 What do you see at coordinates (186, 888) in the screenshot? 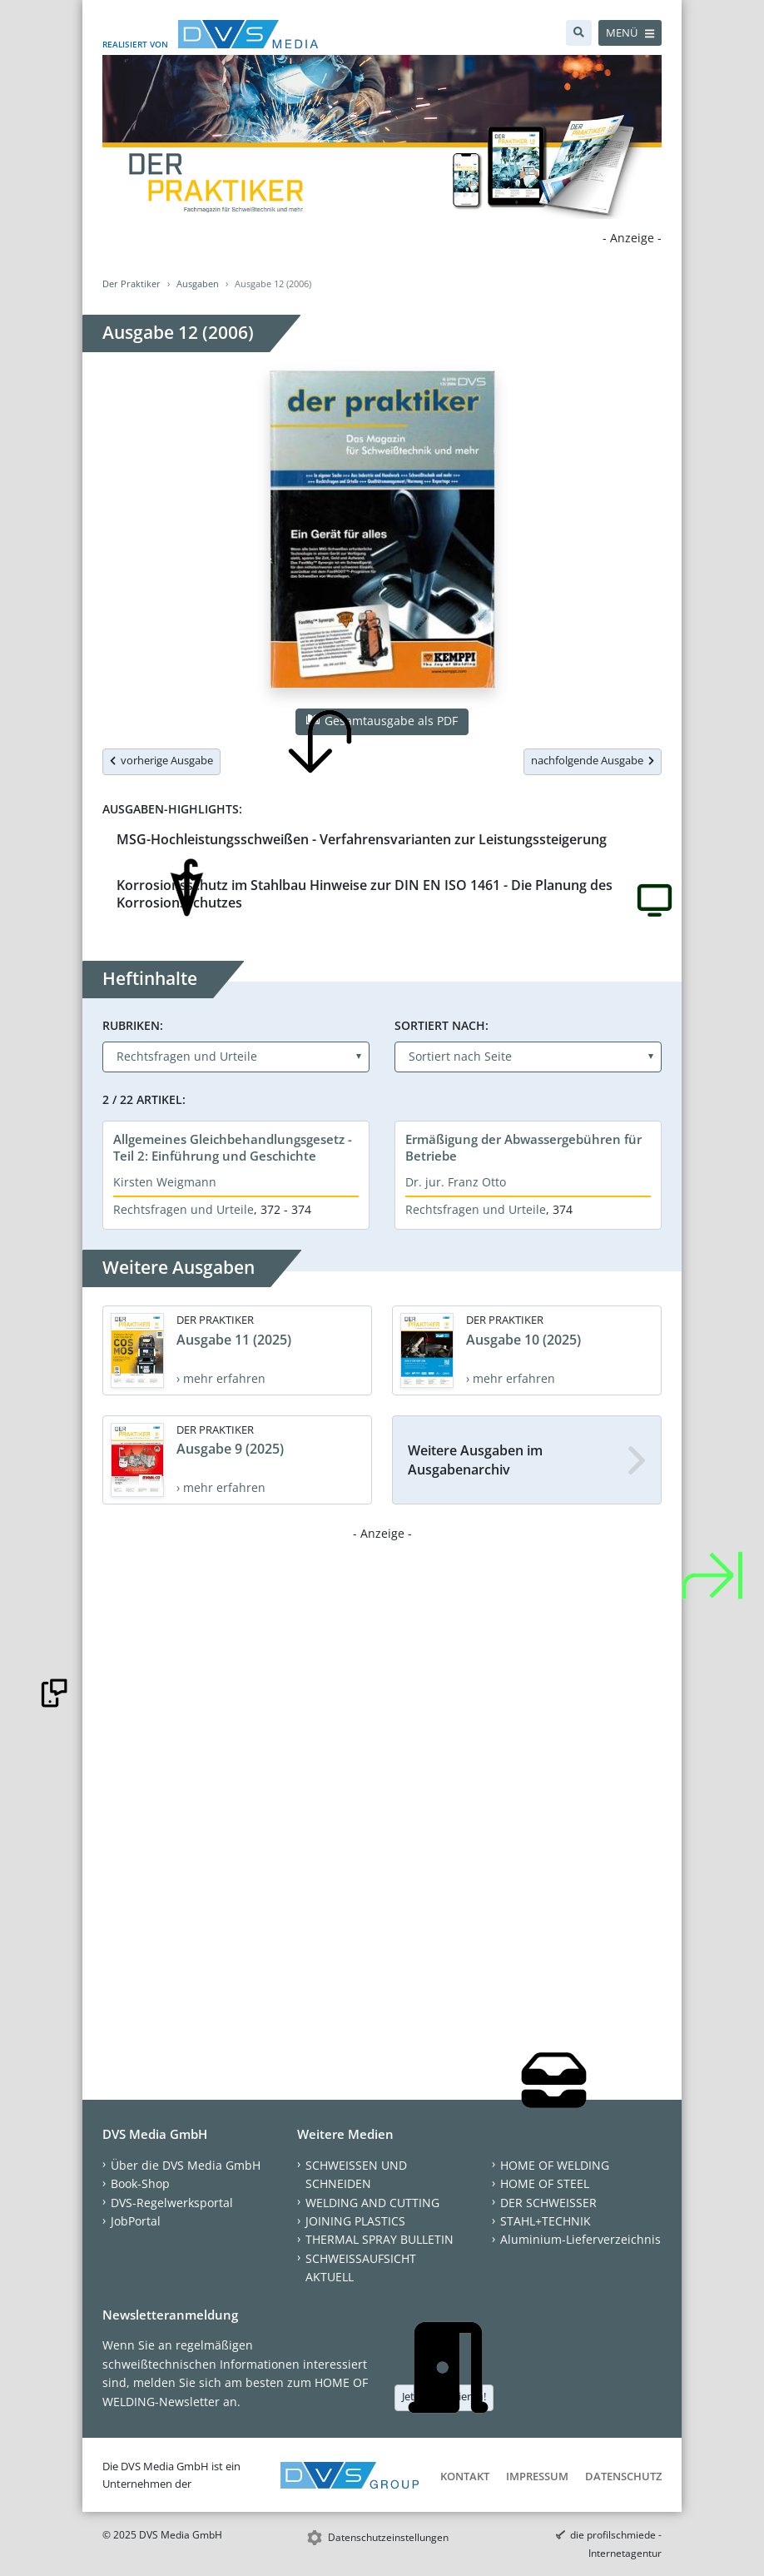
I see `indicates rainy weather conditions` at bounding box center [186, 888].